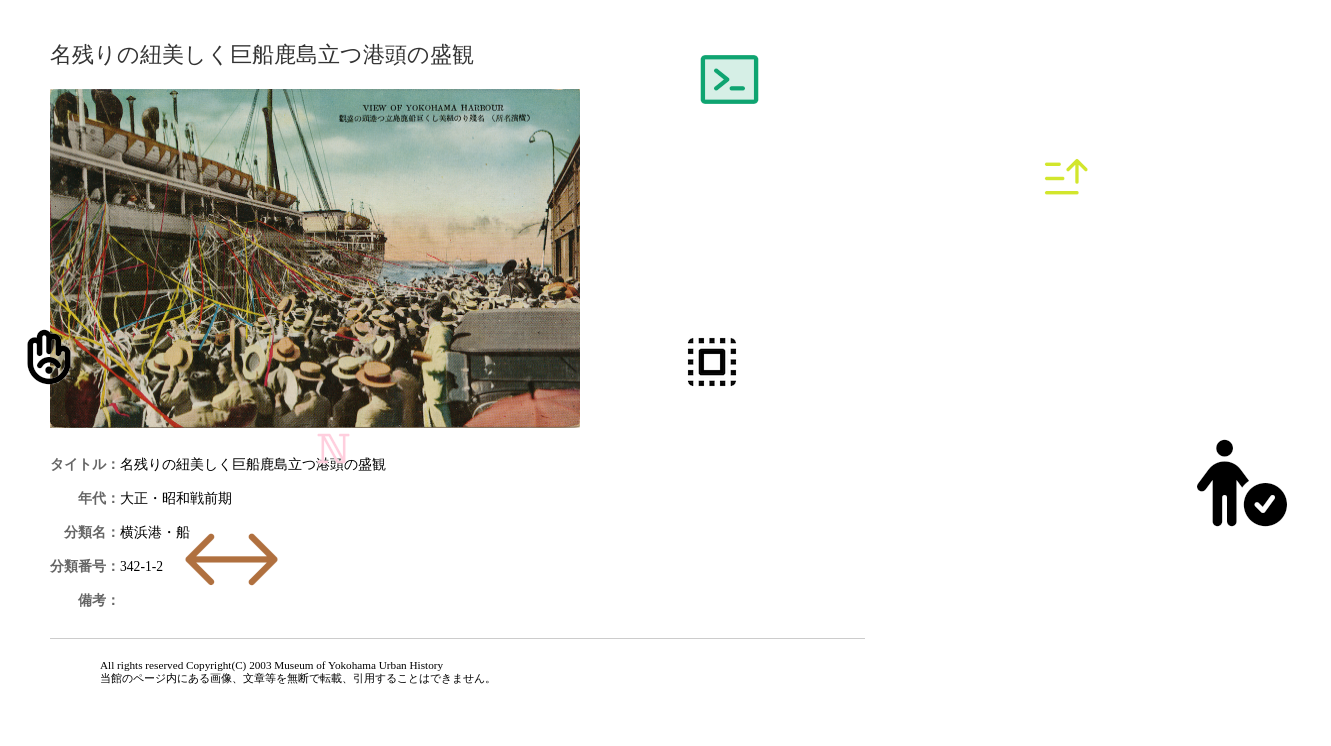 This screenshot has width=1331, height=746. What do you see at coordinates (49, 357) in the screenshot?
I see `access palm reading or hand analysis feature` at bounding box center [49, 357].